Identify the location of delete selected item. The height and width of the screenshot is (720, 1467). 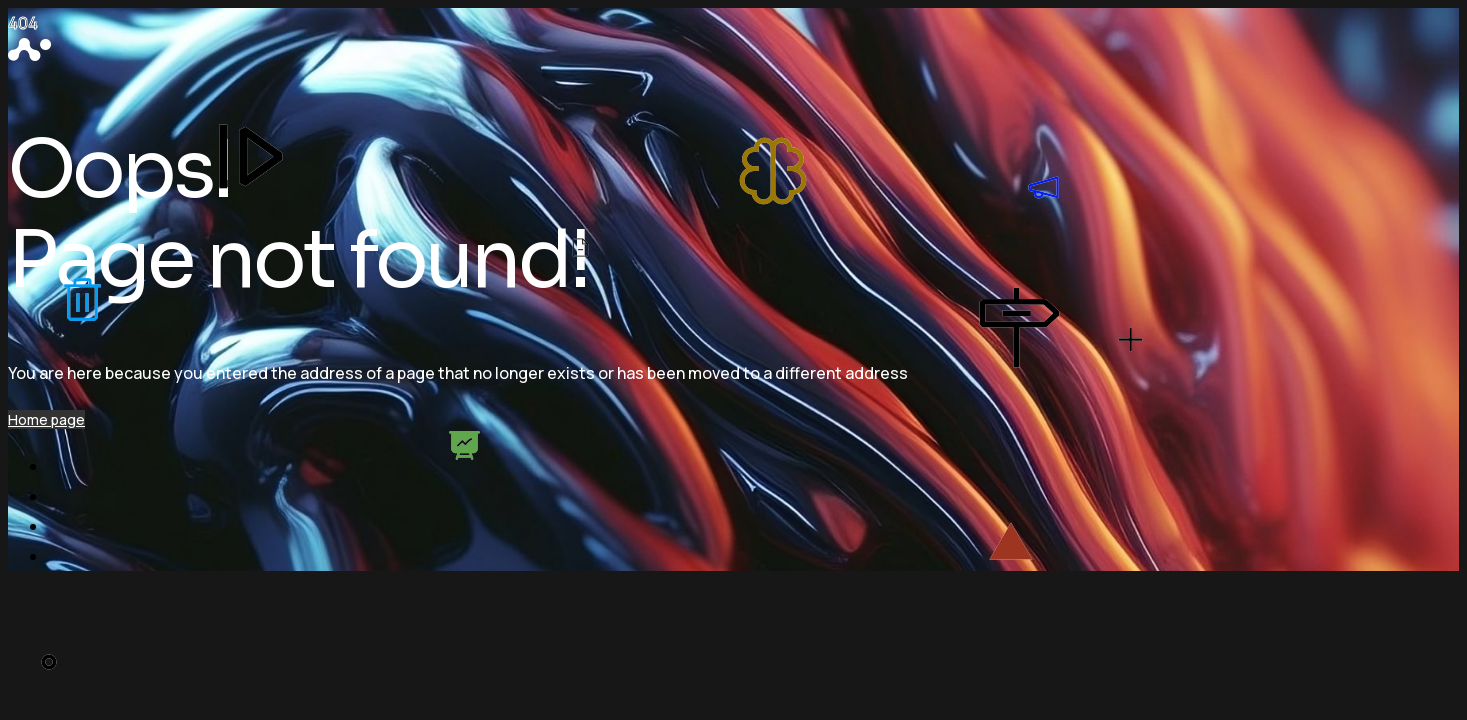
(82, 299).